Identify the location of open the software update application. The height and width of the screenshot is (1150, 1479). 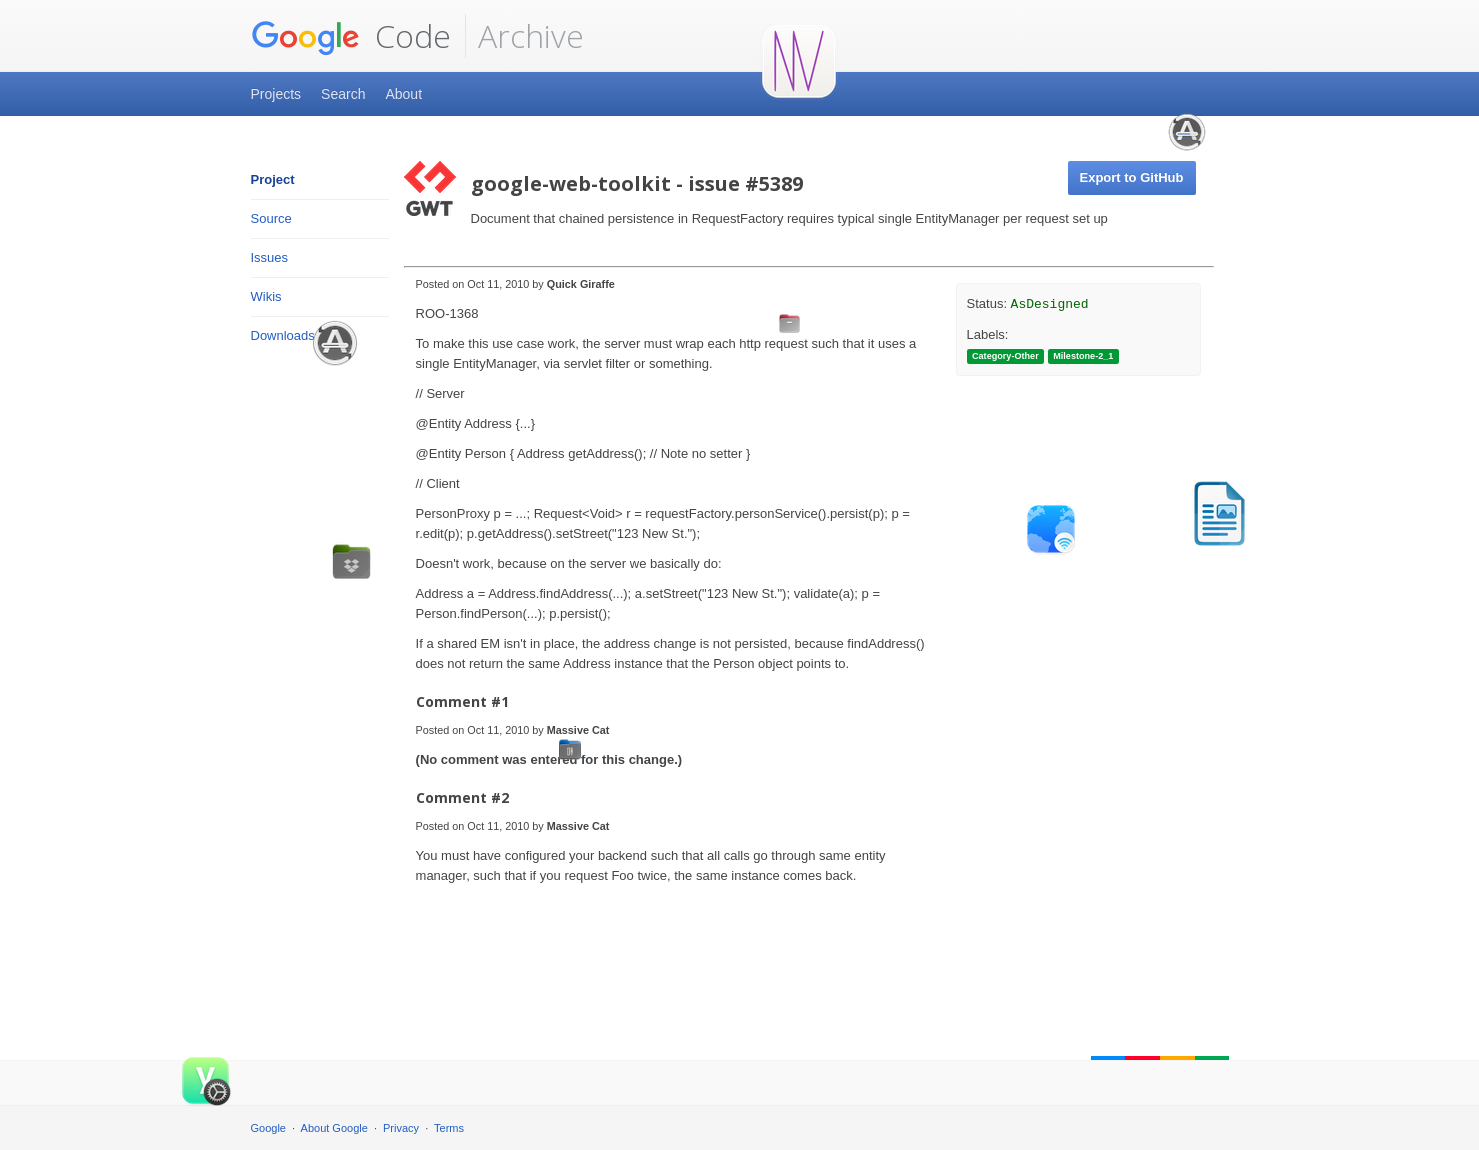
(1187, 132).